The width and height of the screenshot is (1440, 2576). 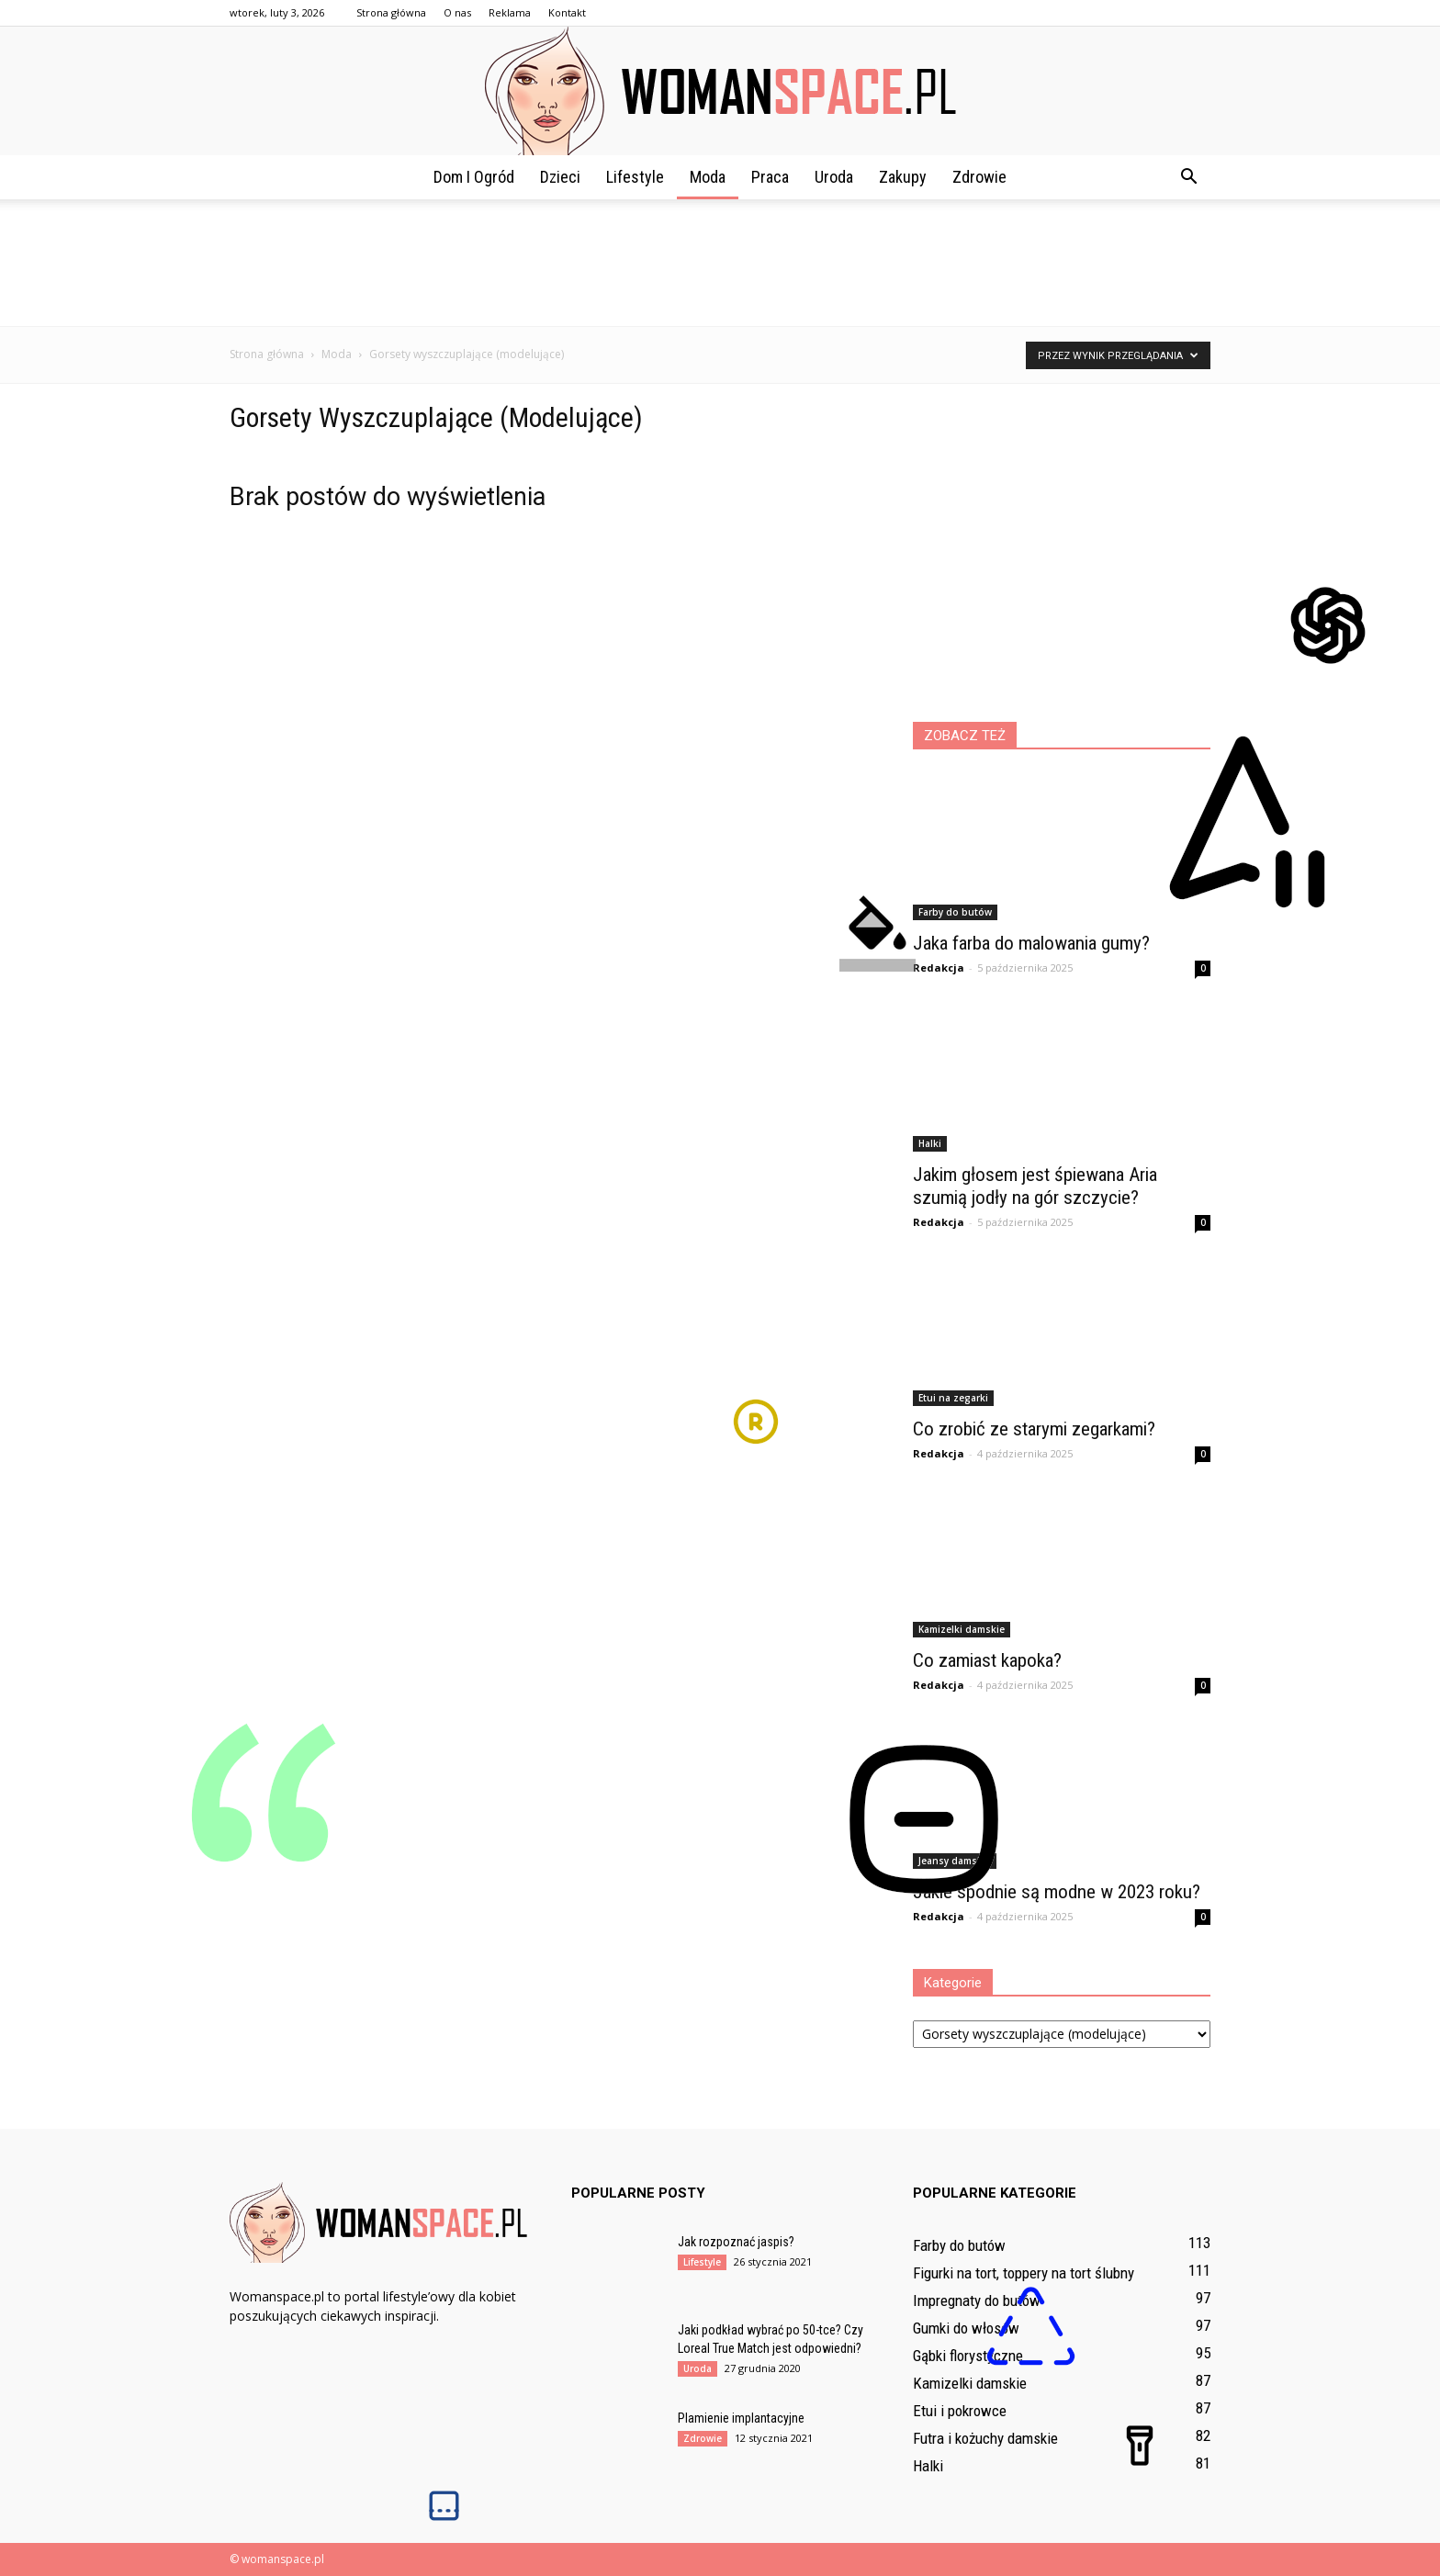 What do you see at coordinates (756, 1422) in the screenshot?
I see `indicates a registered trademark` at bounding box center [756, 1422].